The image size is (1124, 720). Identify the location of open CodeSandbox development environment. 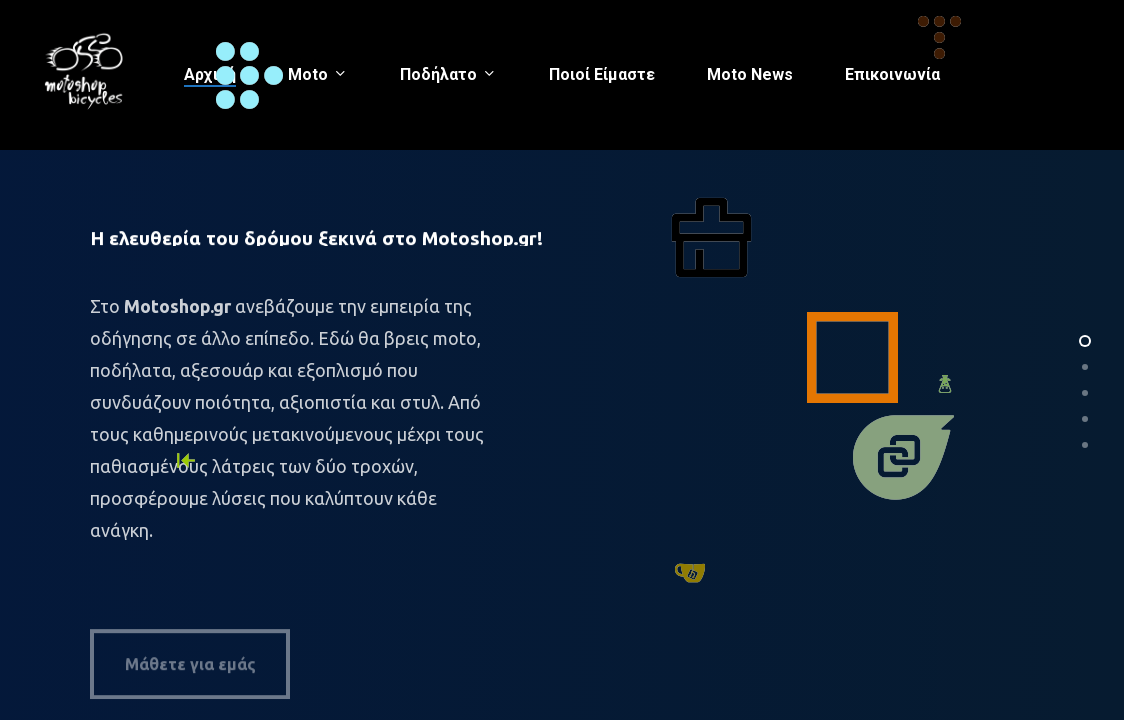
(852, 357).